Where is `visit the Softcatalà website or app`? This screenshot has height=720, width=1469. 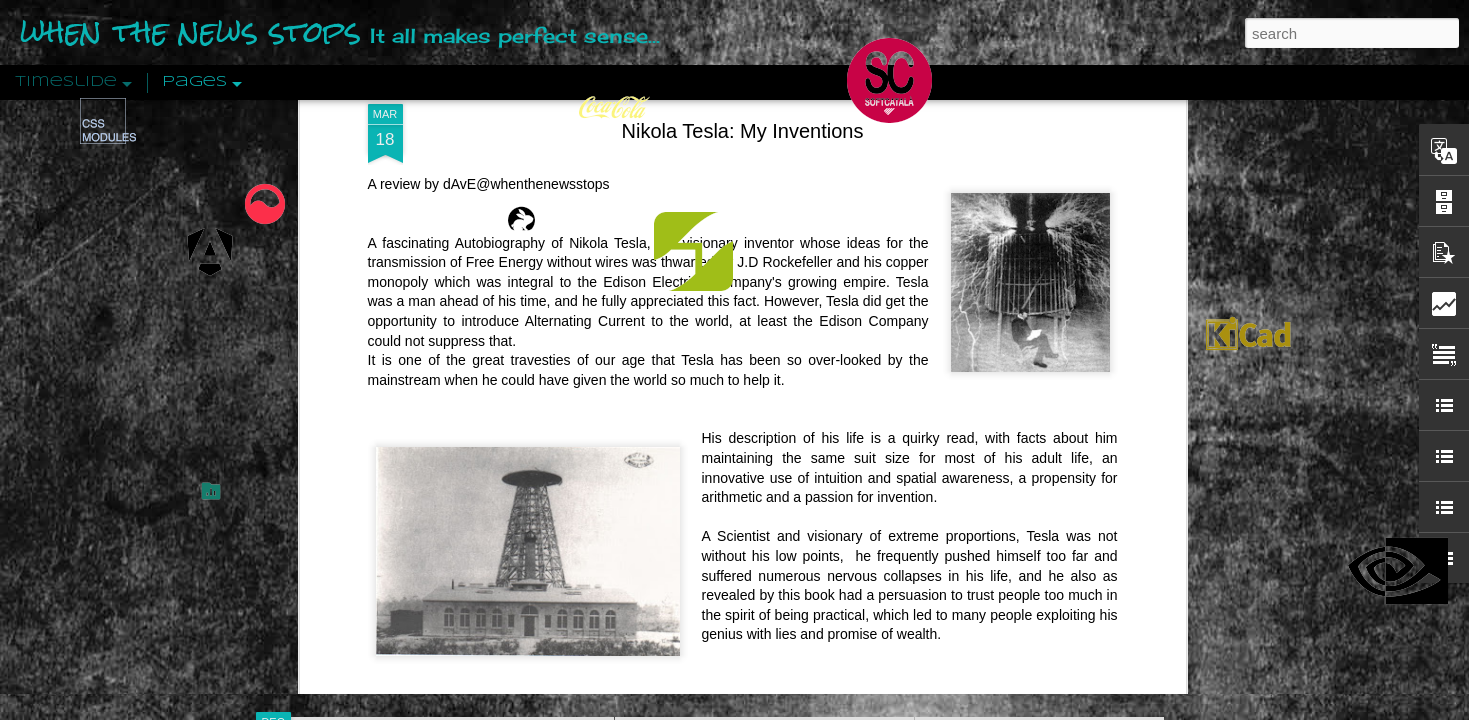 visit the Softcatalà website or app is located at coordinates (889, 80).